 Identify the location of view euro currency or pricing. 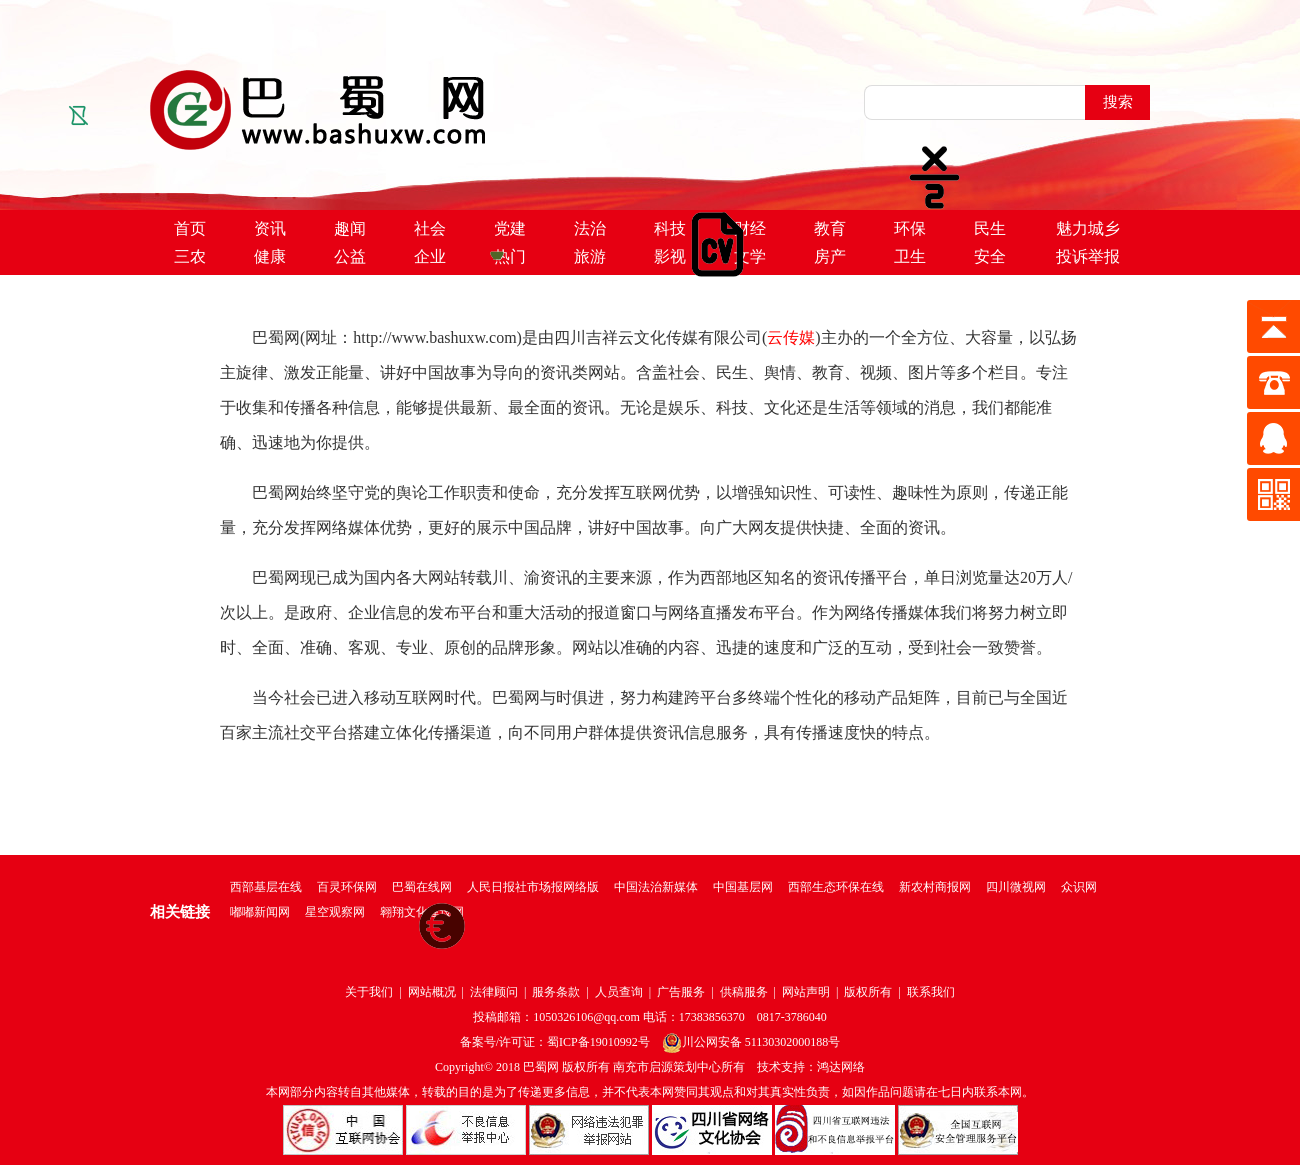
(442, 926).